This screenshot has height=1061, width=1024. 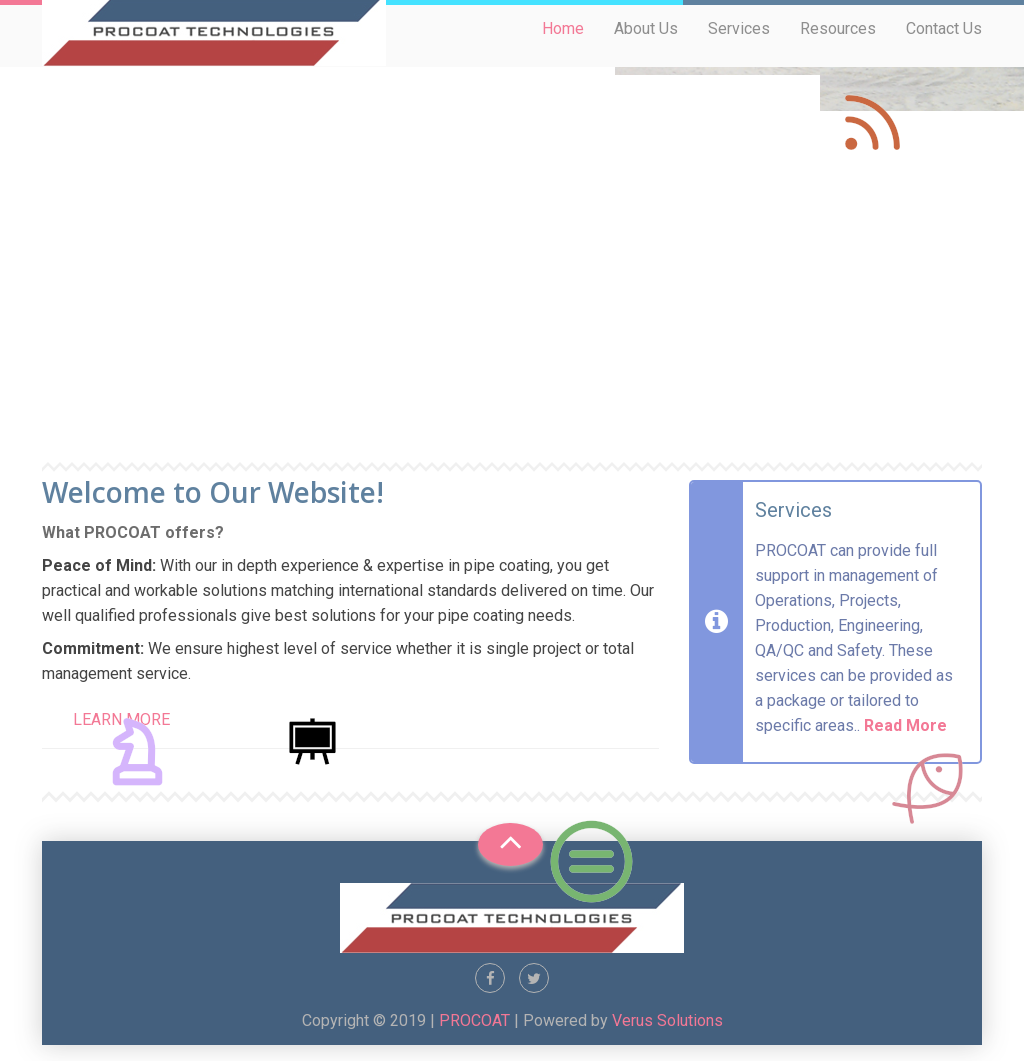 I want to click on open presentation or slideshow mode, so click(x=312, y=741).